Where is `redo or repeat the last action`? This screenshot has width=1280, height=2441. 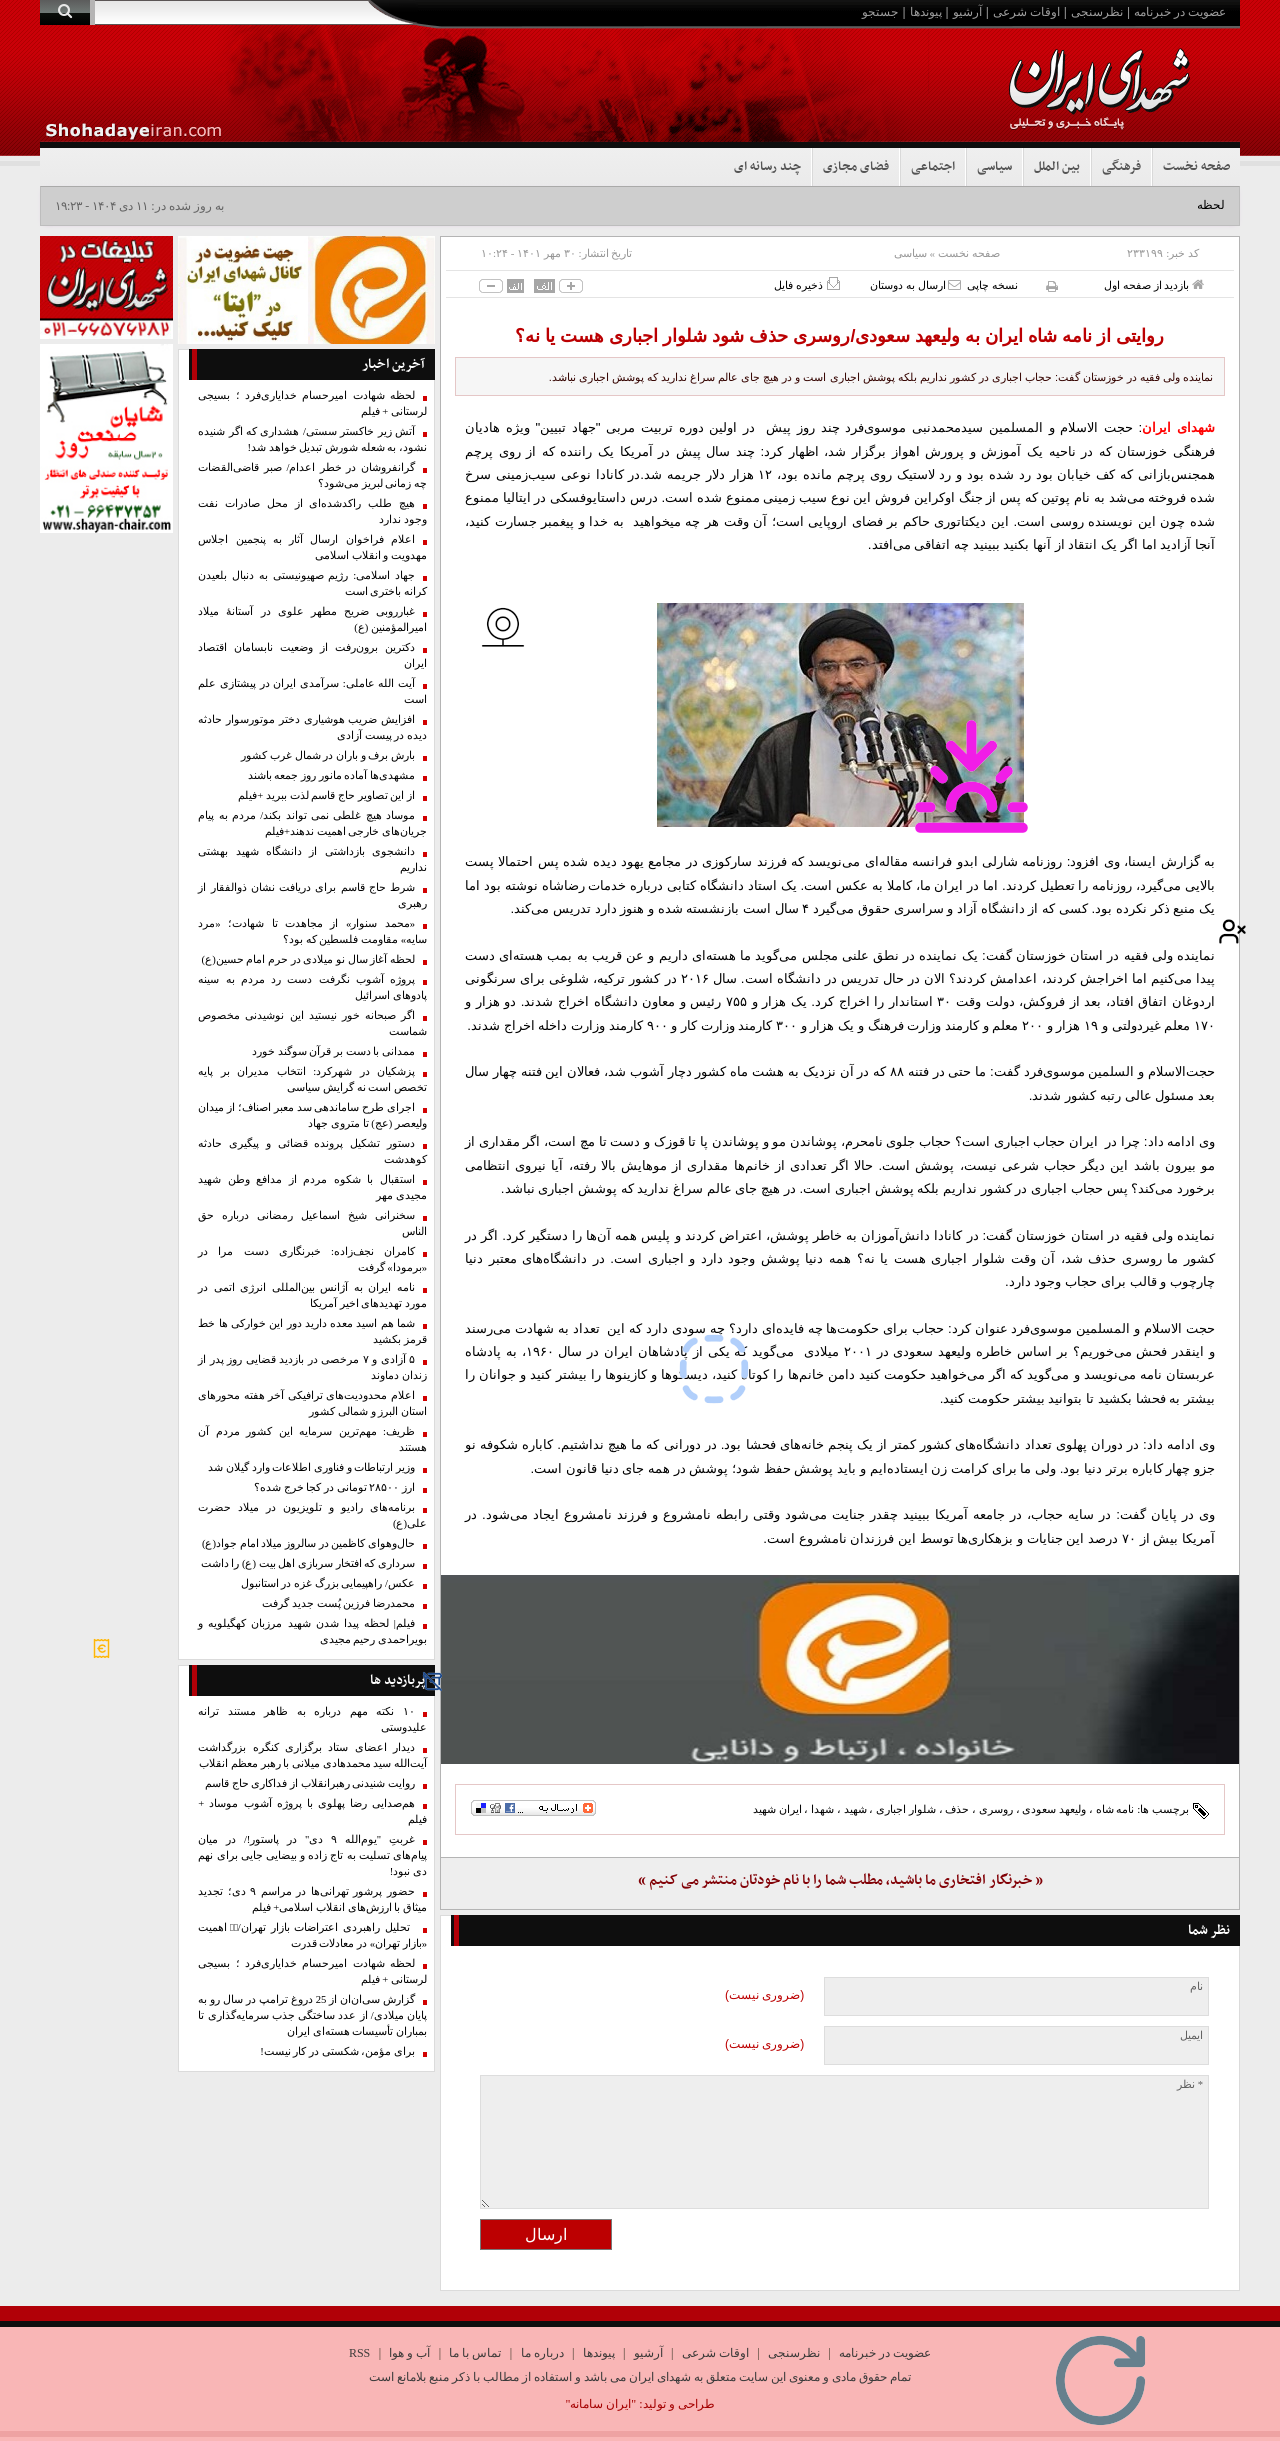
redo or repeat the last action is located at coordinates (1100, 2380).